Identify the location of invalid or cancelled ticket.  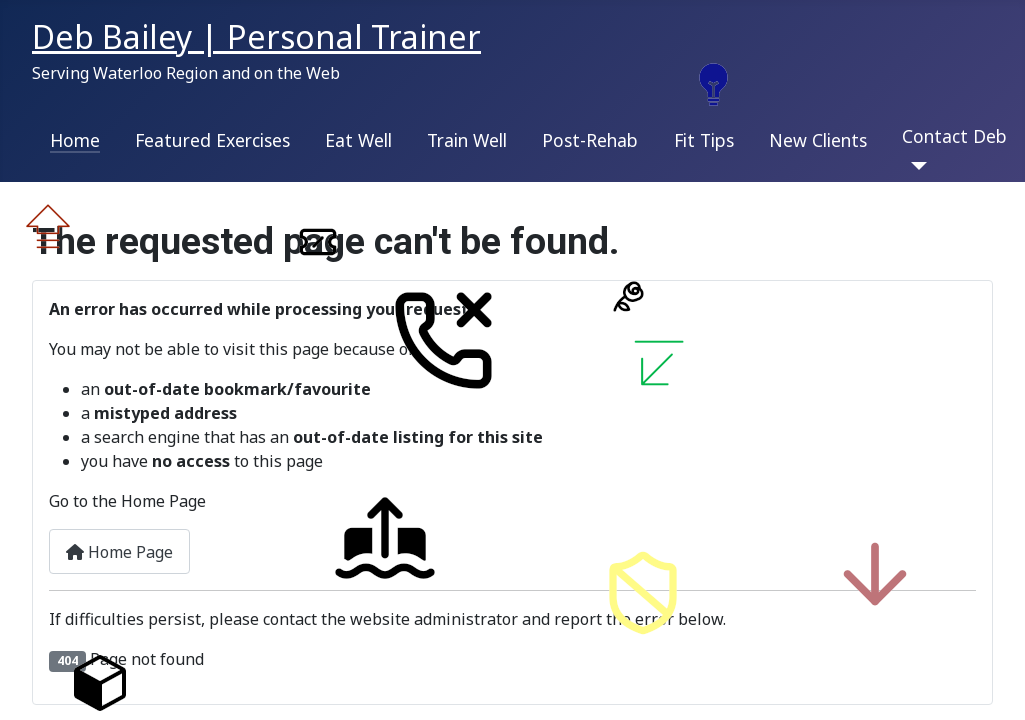
(318, 242).